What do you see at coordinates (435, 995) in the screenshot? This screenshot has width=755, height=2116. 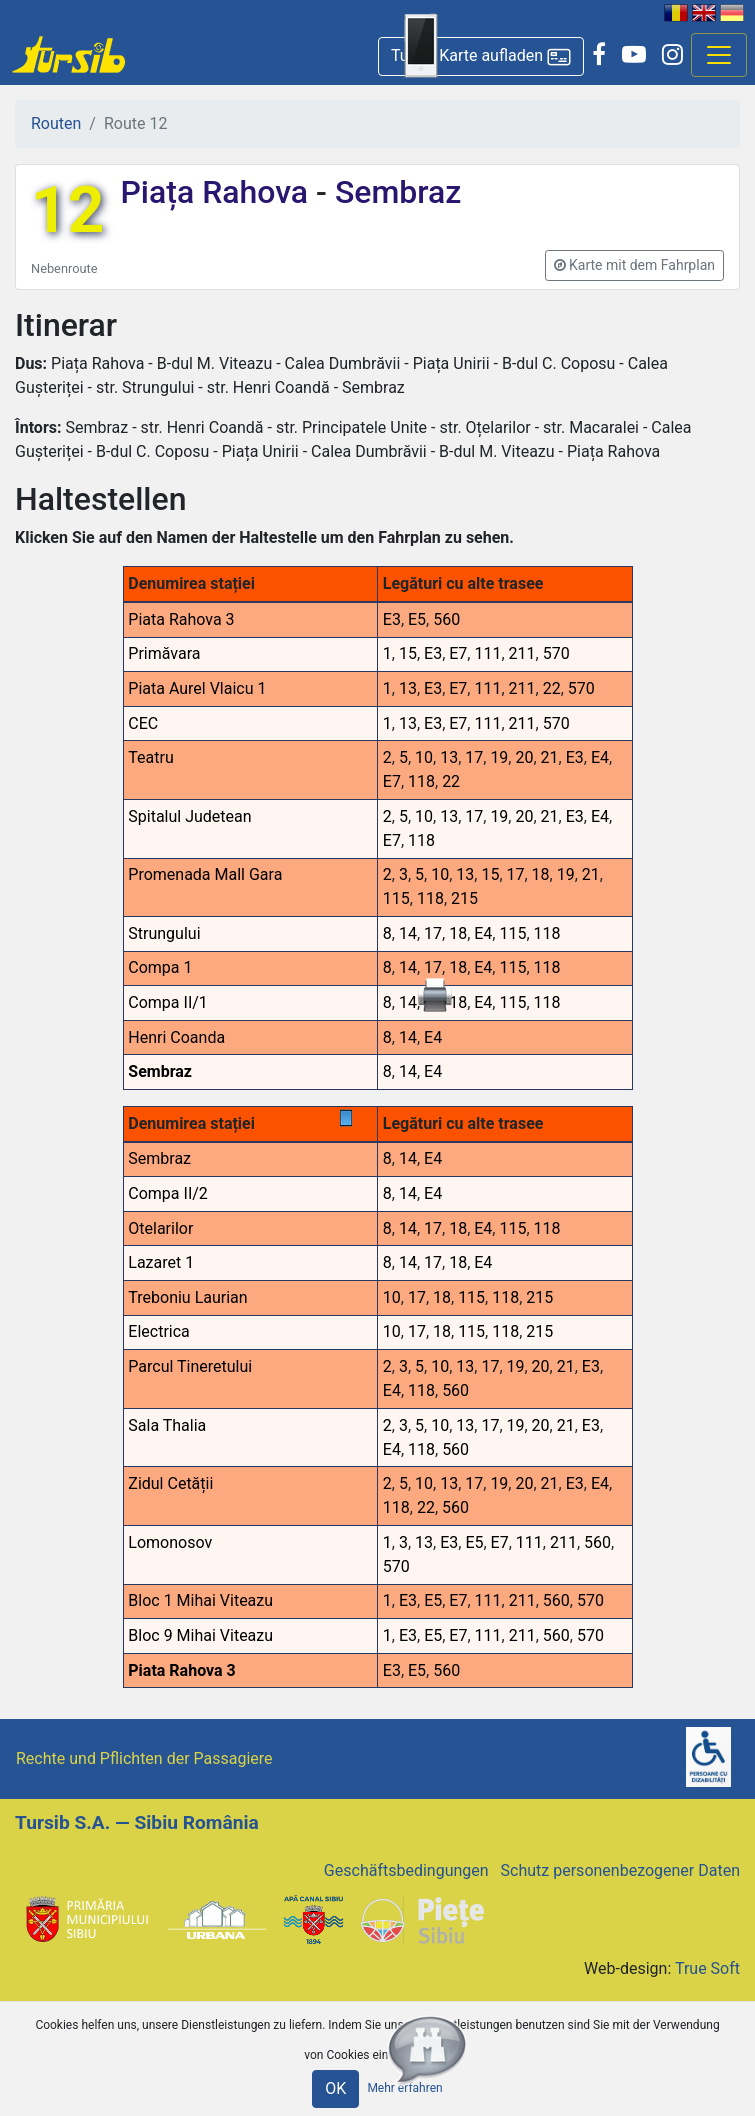 I see `add a new printer to your system` at bounding box center [435, 995].